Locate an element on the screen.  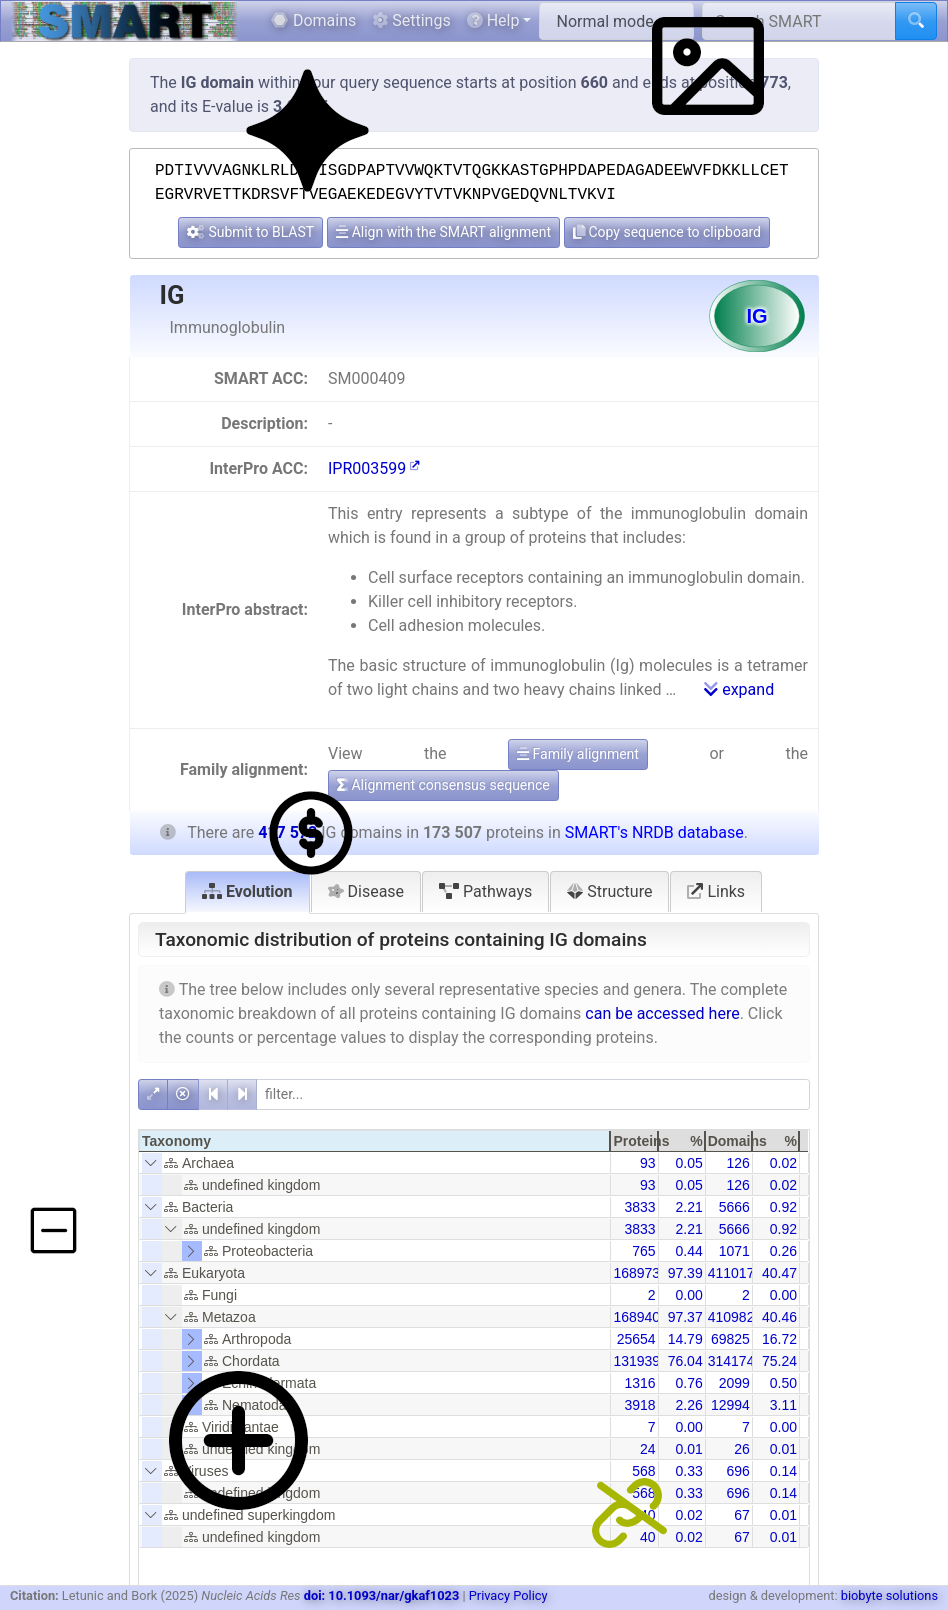
indicates AI-generated or enhanced content is located at coordinates (307, 130).